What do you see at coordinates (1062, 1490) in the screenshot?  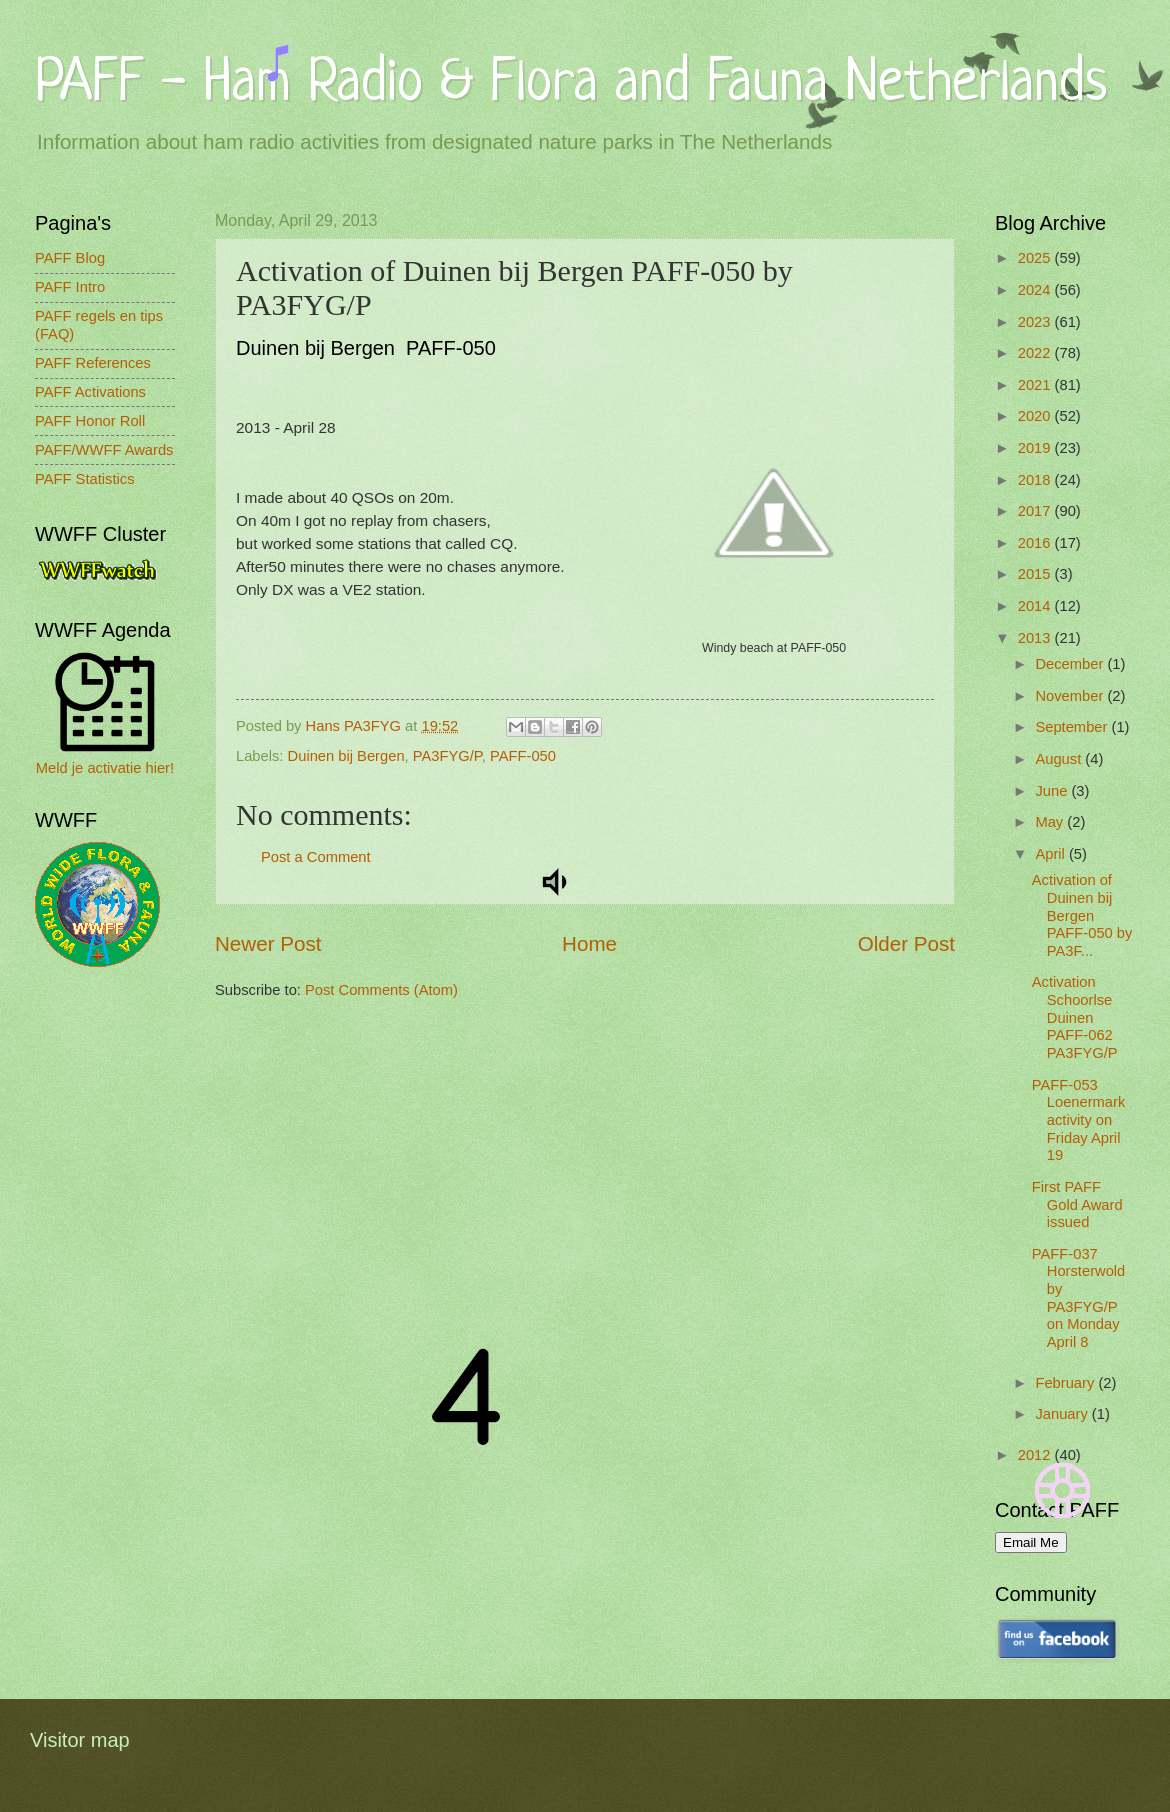 I see `access help or support center` at bounding box center [1062, 1490].